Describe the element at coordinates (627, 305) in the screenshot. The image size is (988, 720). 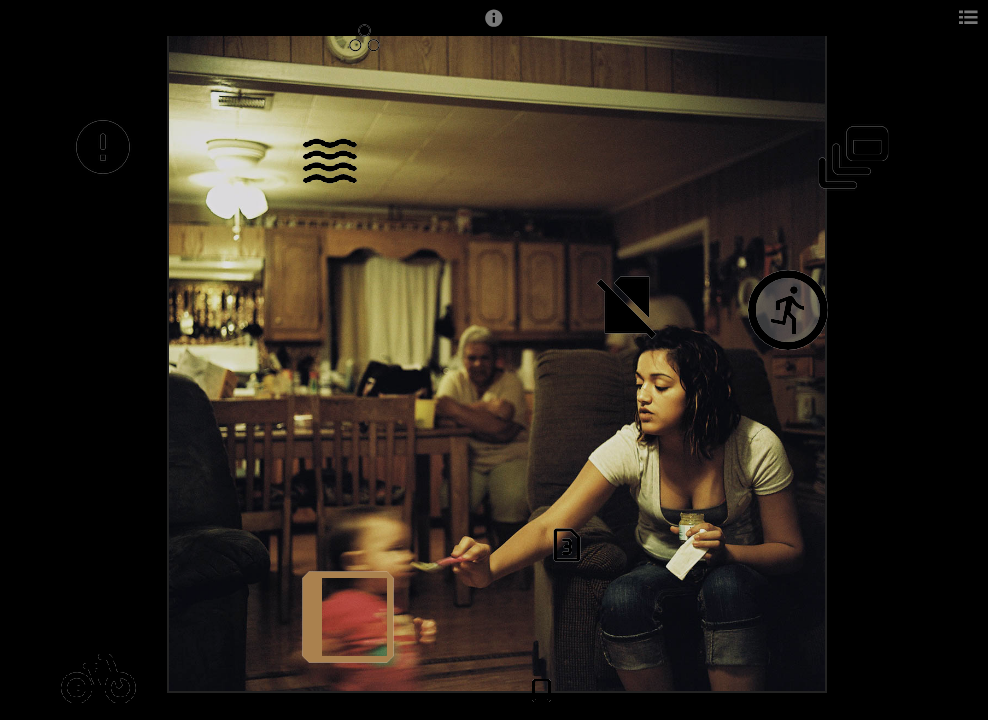
I see `no sim card detected` at that location.